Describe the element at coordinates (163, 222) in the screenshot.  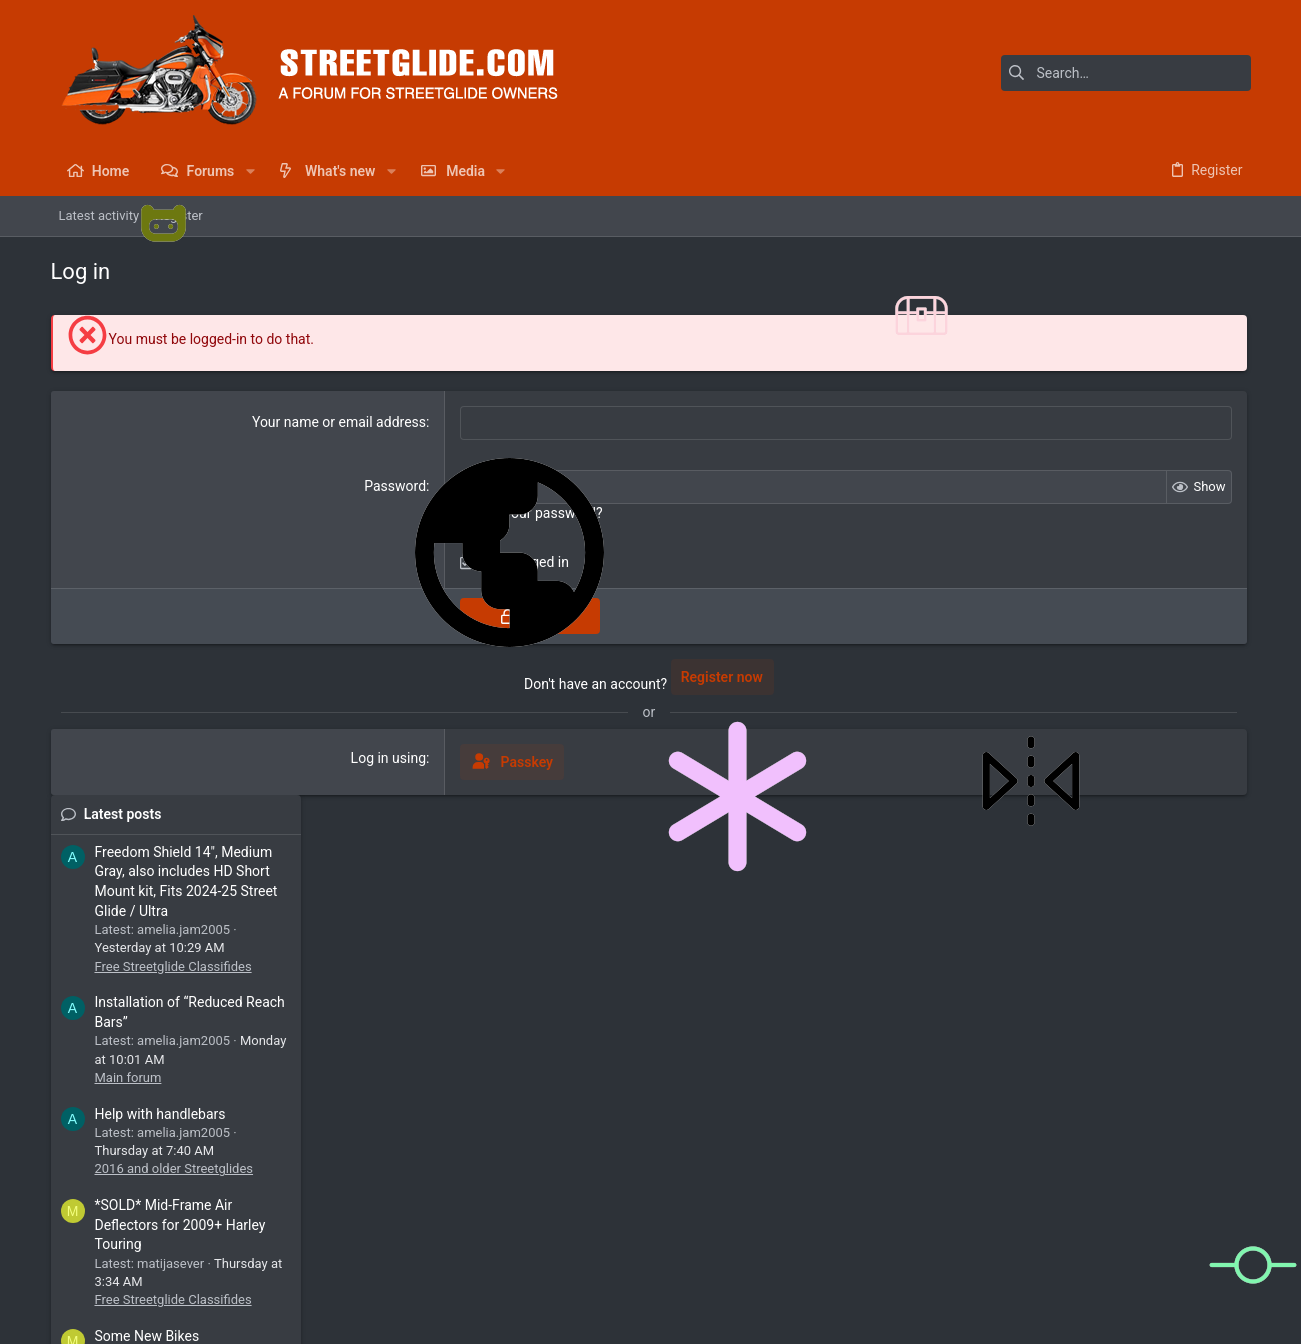
I see `finn the human character icon from adventure time` at that location.